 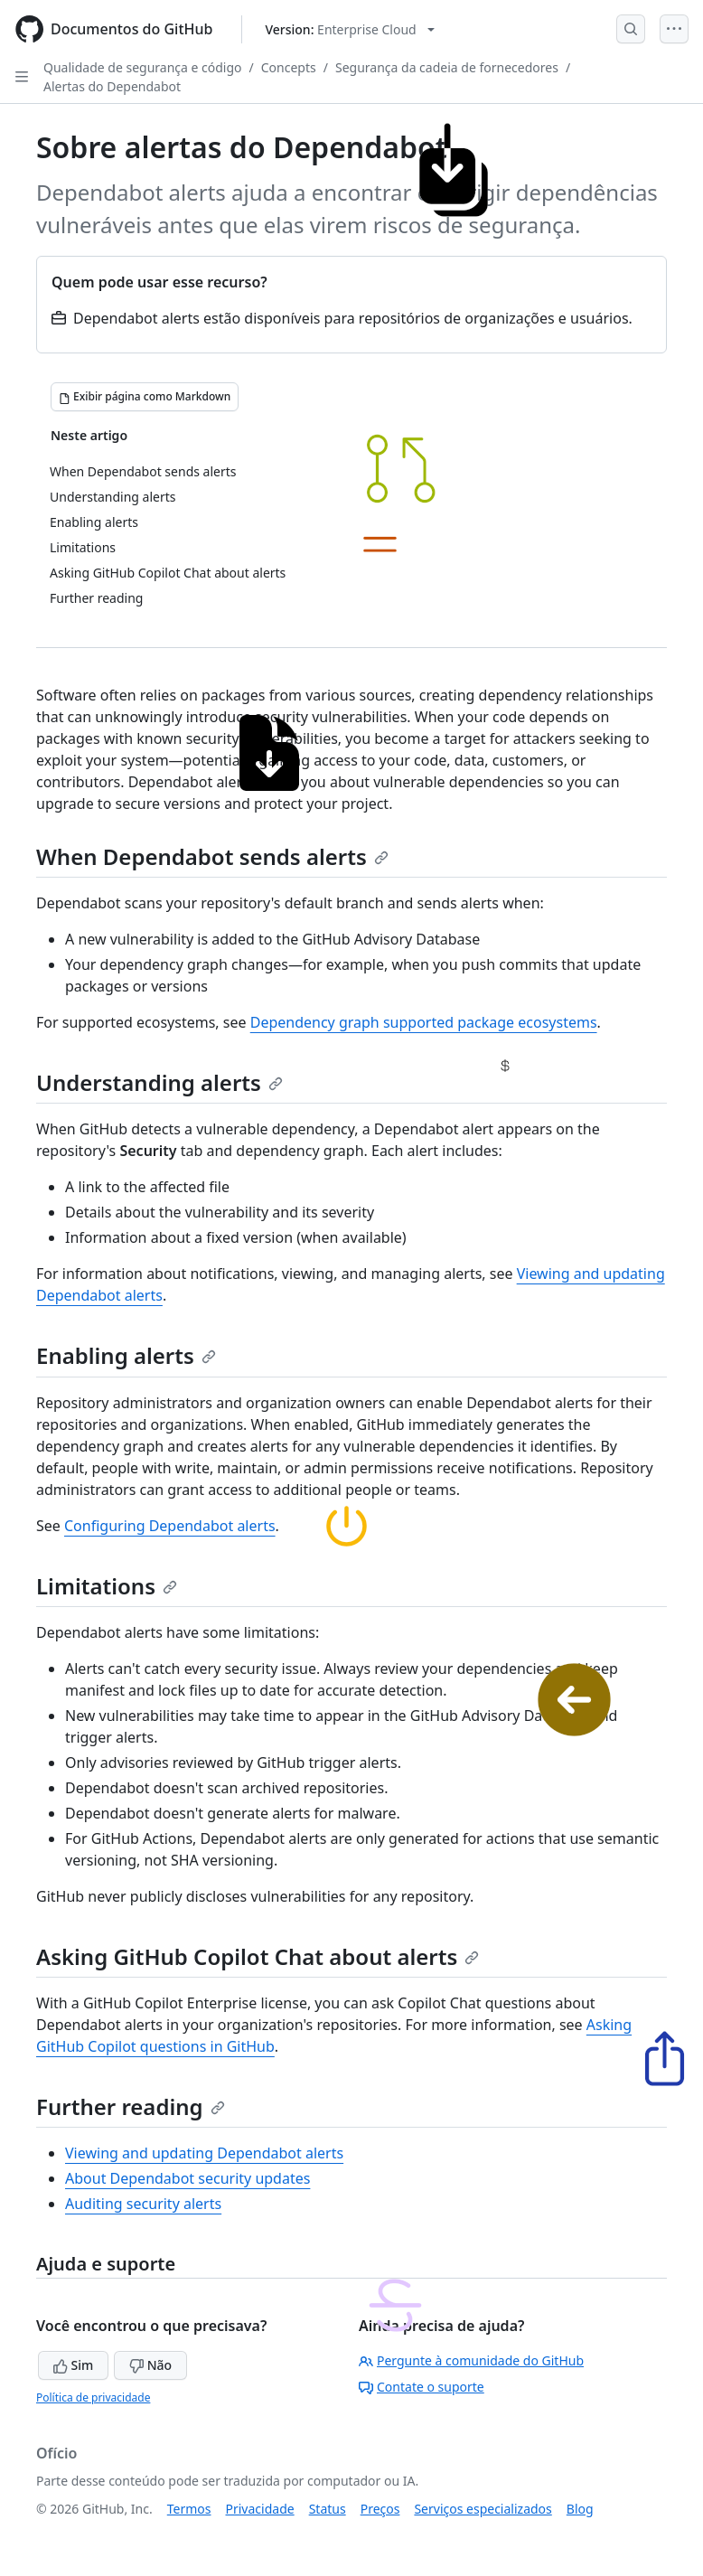 I want to click on create a new pull request, so click(x=398, y=468).